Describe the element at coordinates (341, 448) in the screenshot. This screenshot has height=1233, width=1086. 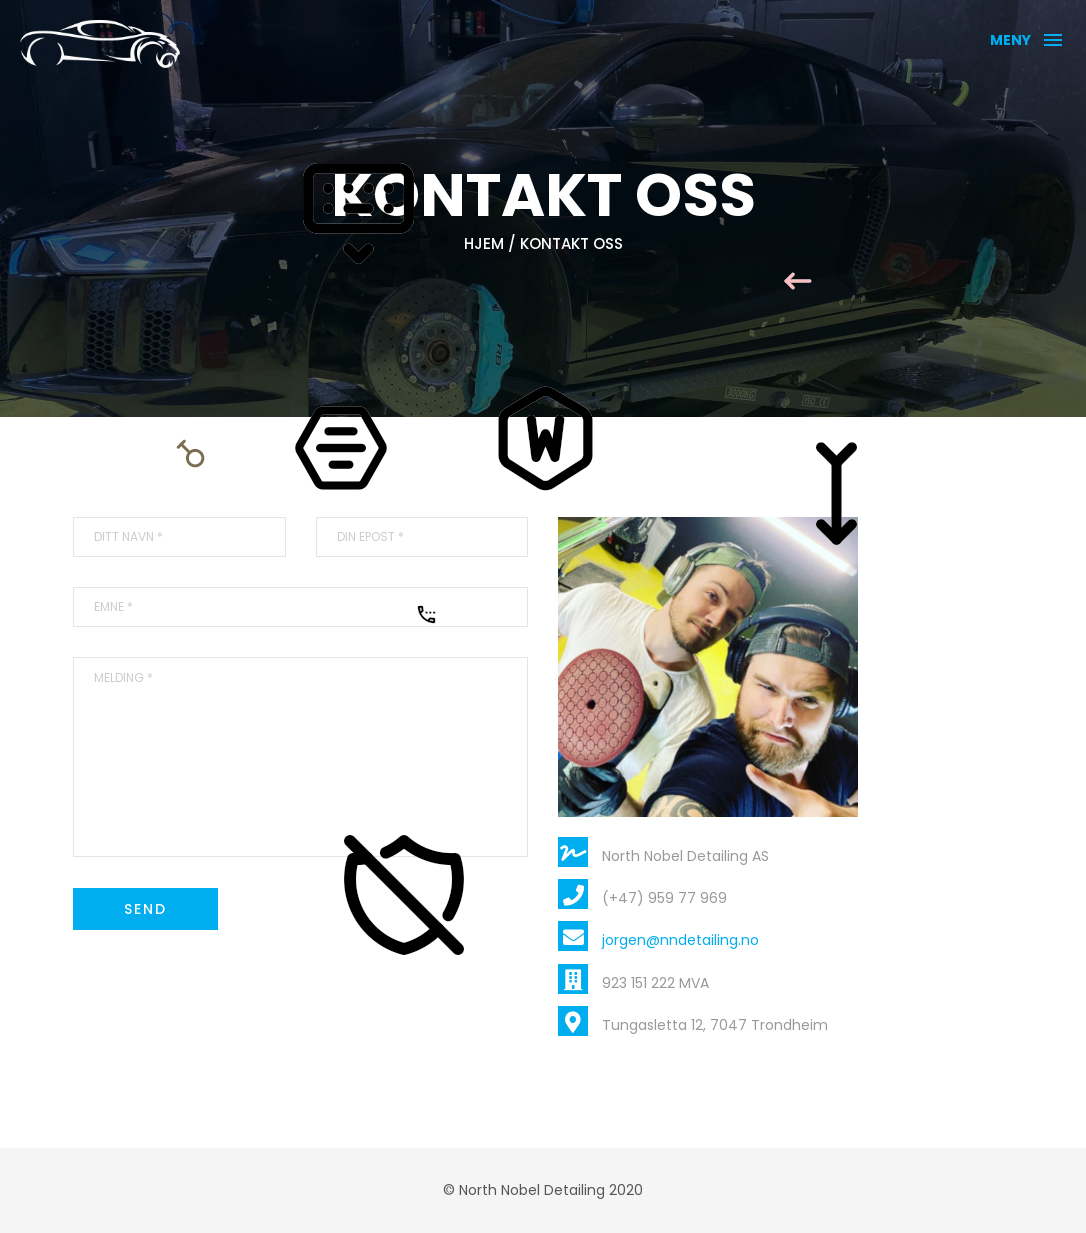
I see `open the Bumble dating app` at that location.